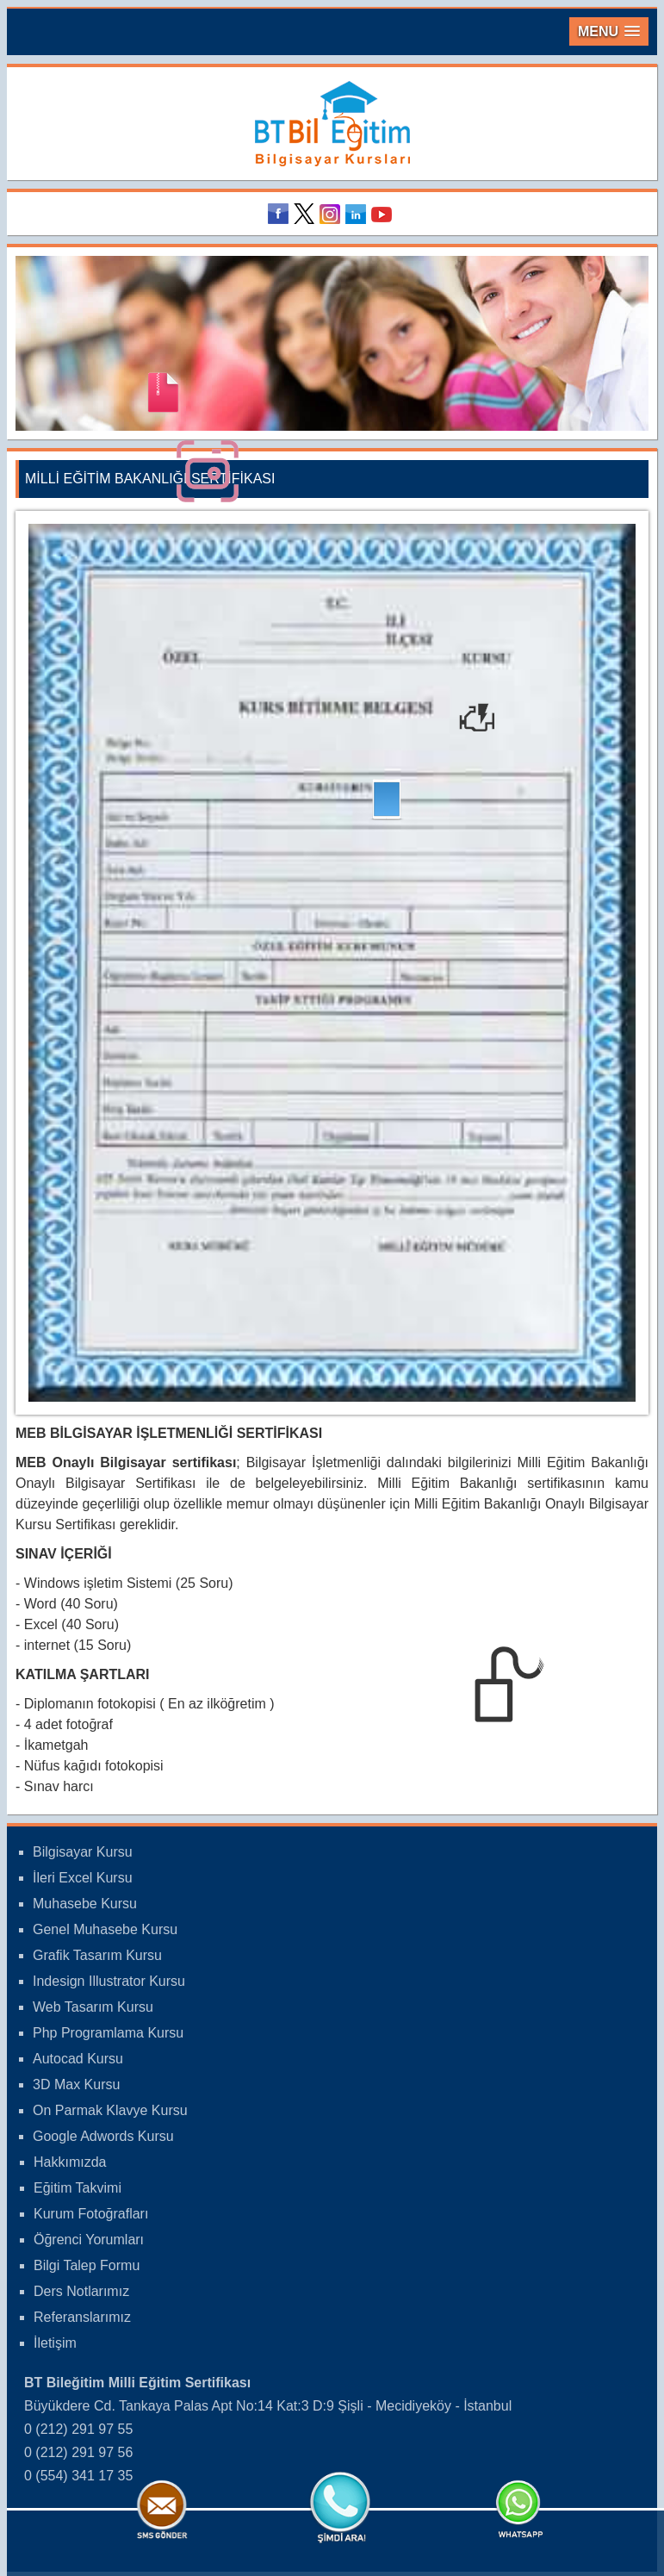 The width and height of the screenshot is (664, 2576). What do you see at coordinates (475, 719) in the screenshot?
I see `check engine diagnostic alerts` at bounding box center [475, 719].